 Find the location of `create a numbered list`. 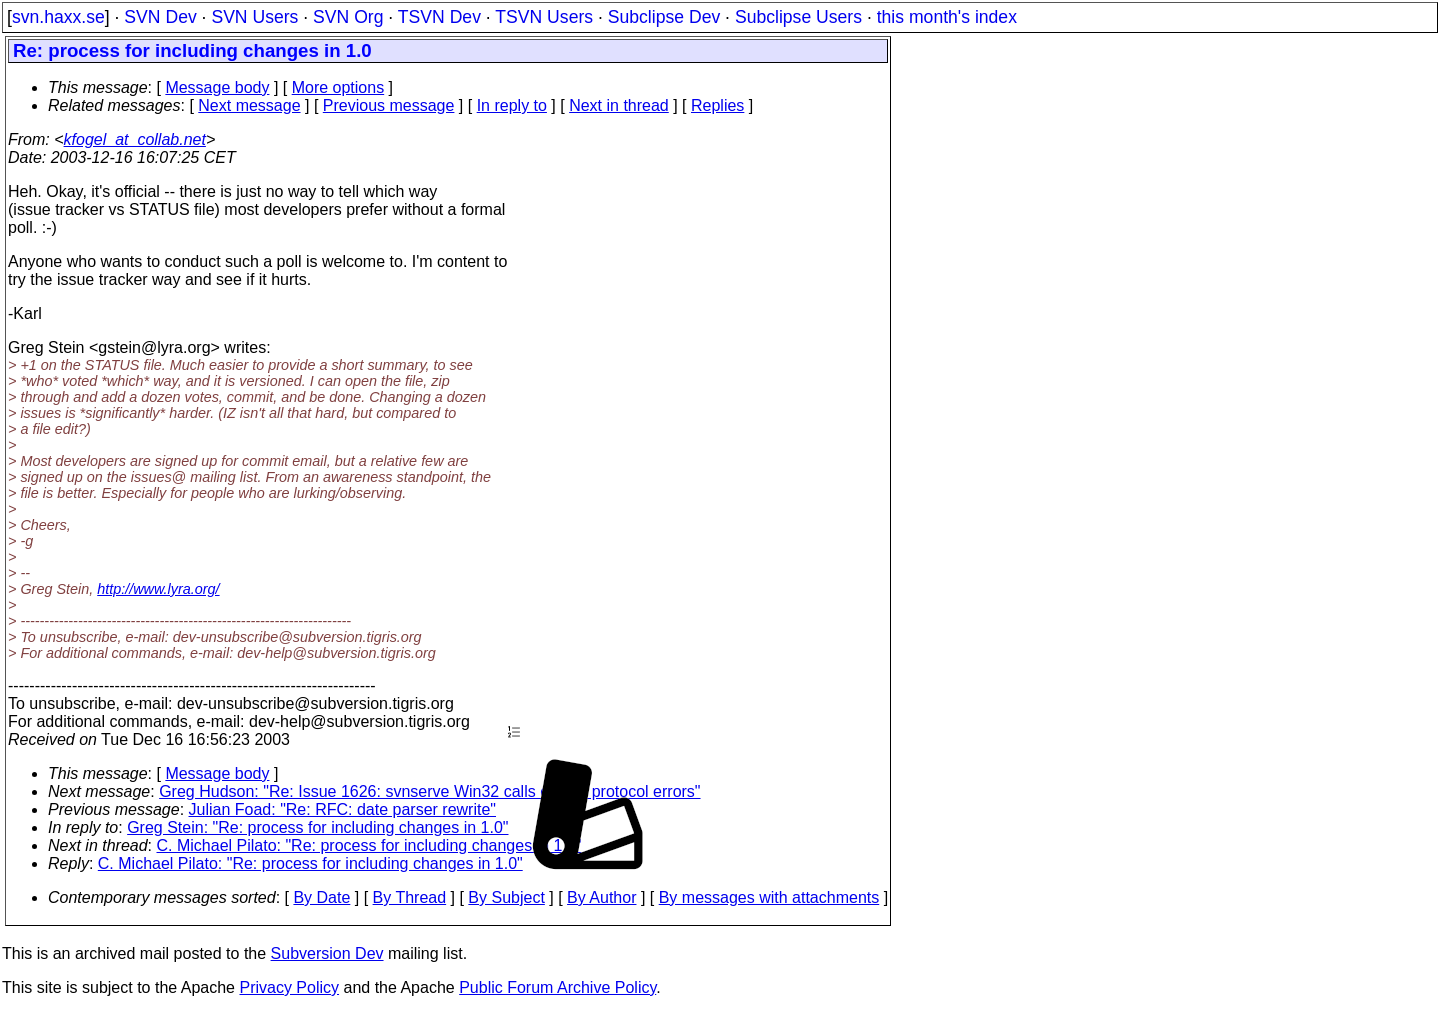

create a numbered list is located at coordinates (514, 732).